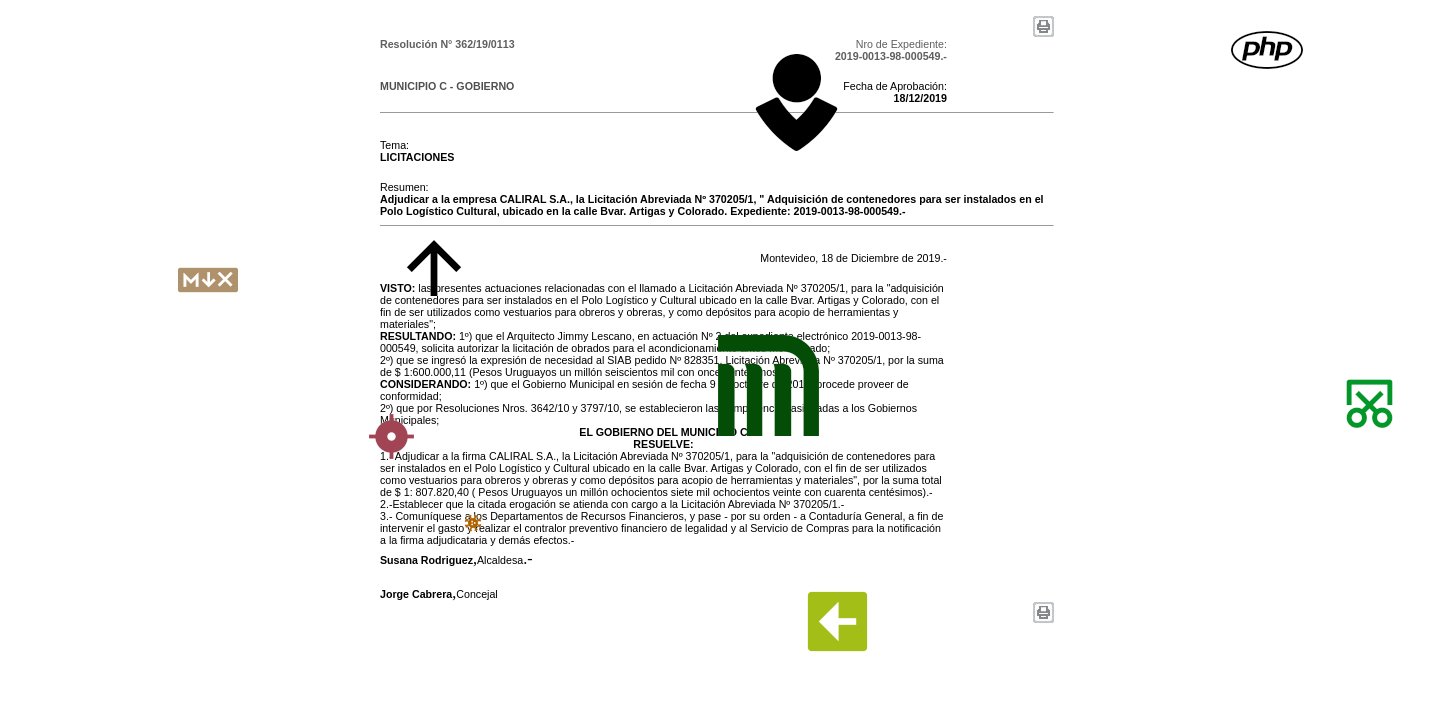 This screenshot has height=720, width=1440. Describe the element at coordinates (473, 523) in the screenshot. I see `indicates virus or malware detected` at that location.